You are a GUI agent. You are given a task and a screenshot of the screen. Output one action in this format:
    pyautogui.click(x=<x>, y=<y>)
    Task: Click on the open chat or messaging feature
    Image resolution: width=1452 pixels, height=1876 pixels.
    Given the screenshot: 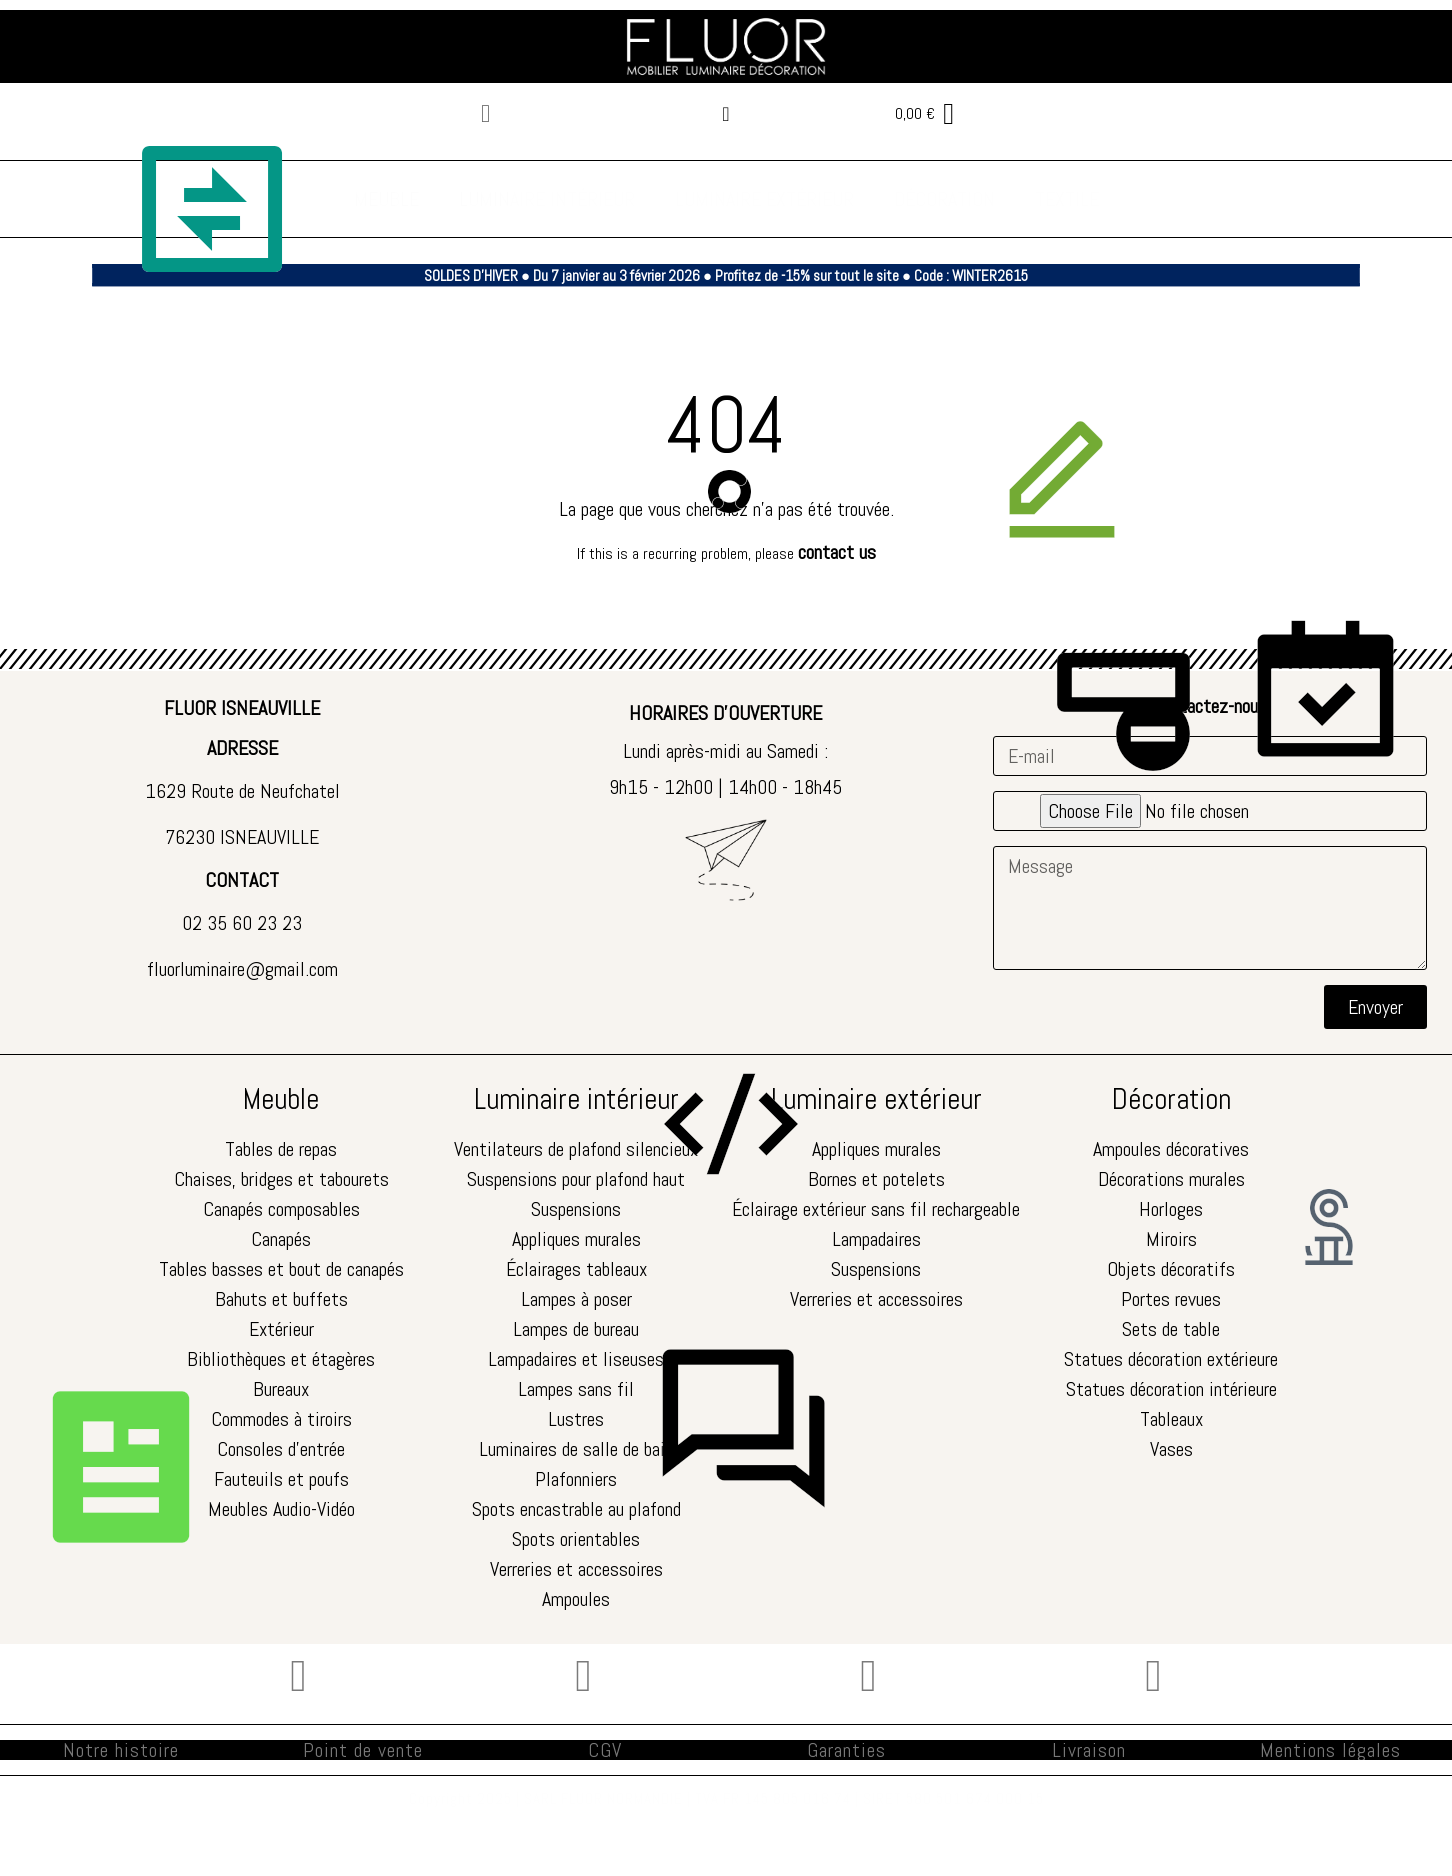 What is the action you would take?
    pyautogui.click(x=747, y=1426)
    